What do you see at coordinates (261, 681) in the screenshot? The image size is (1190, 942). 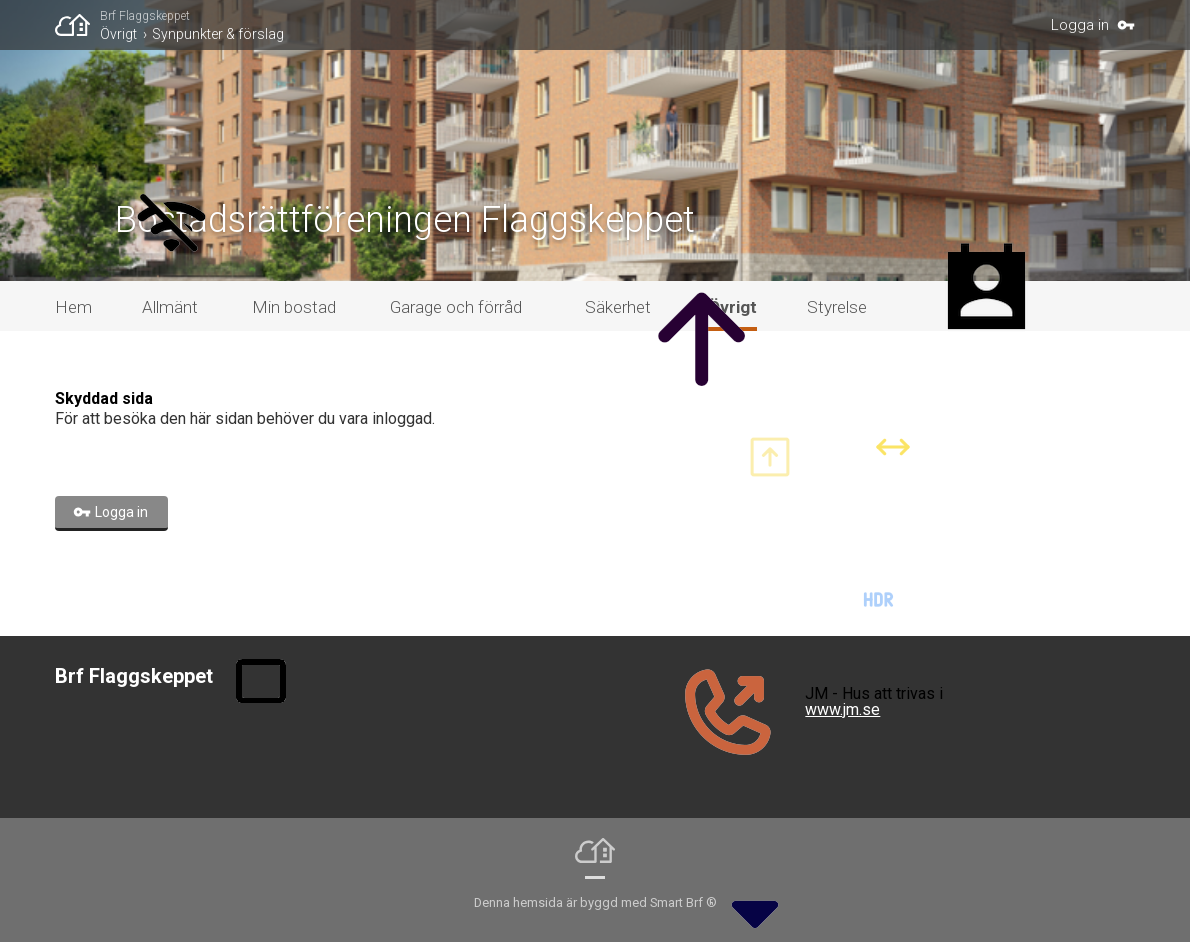 I see `crop image to 3:2 aspect ratio` at bounding box center [261, 681].